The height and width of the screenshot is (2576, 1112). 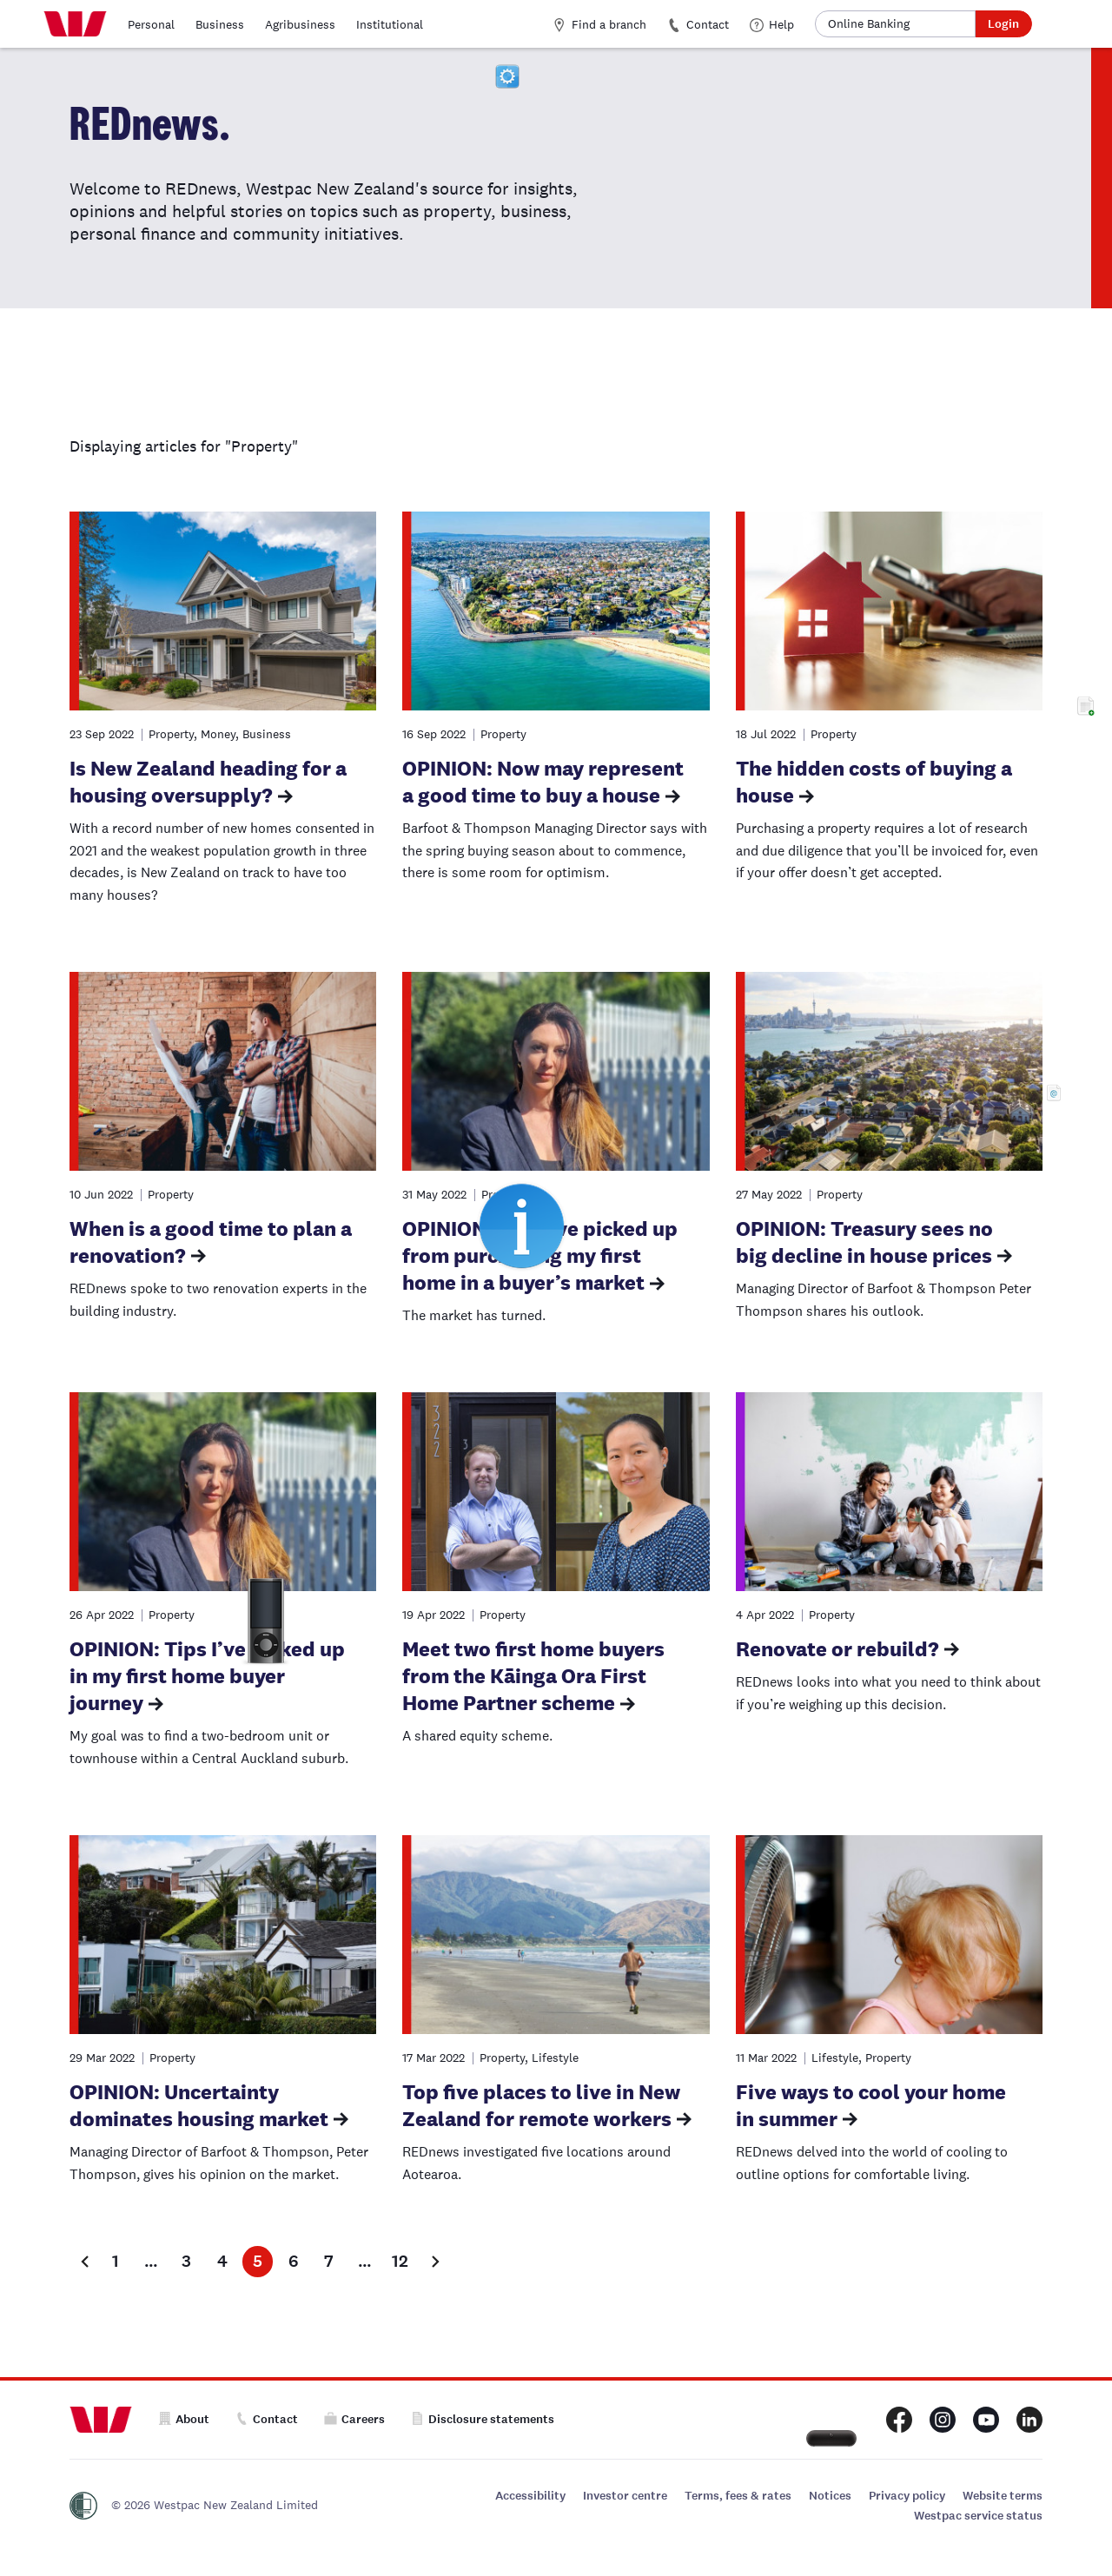 What do you see at coordinates (1054, 1093) in the screenshot?
I see `an email message file` at bounding box center [1054, 1093].